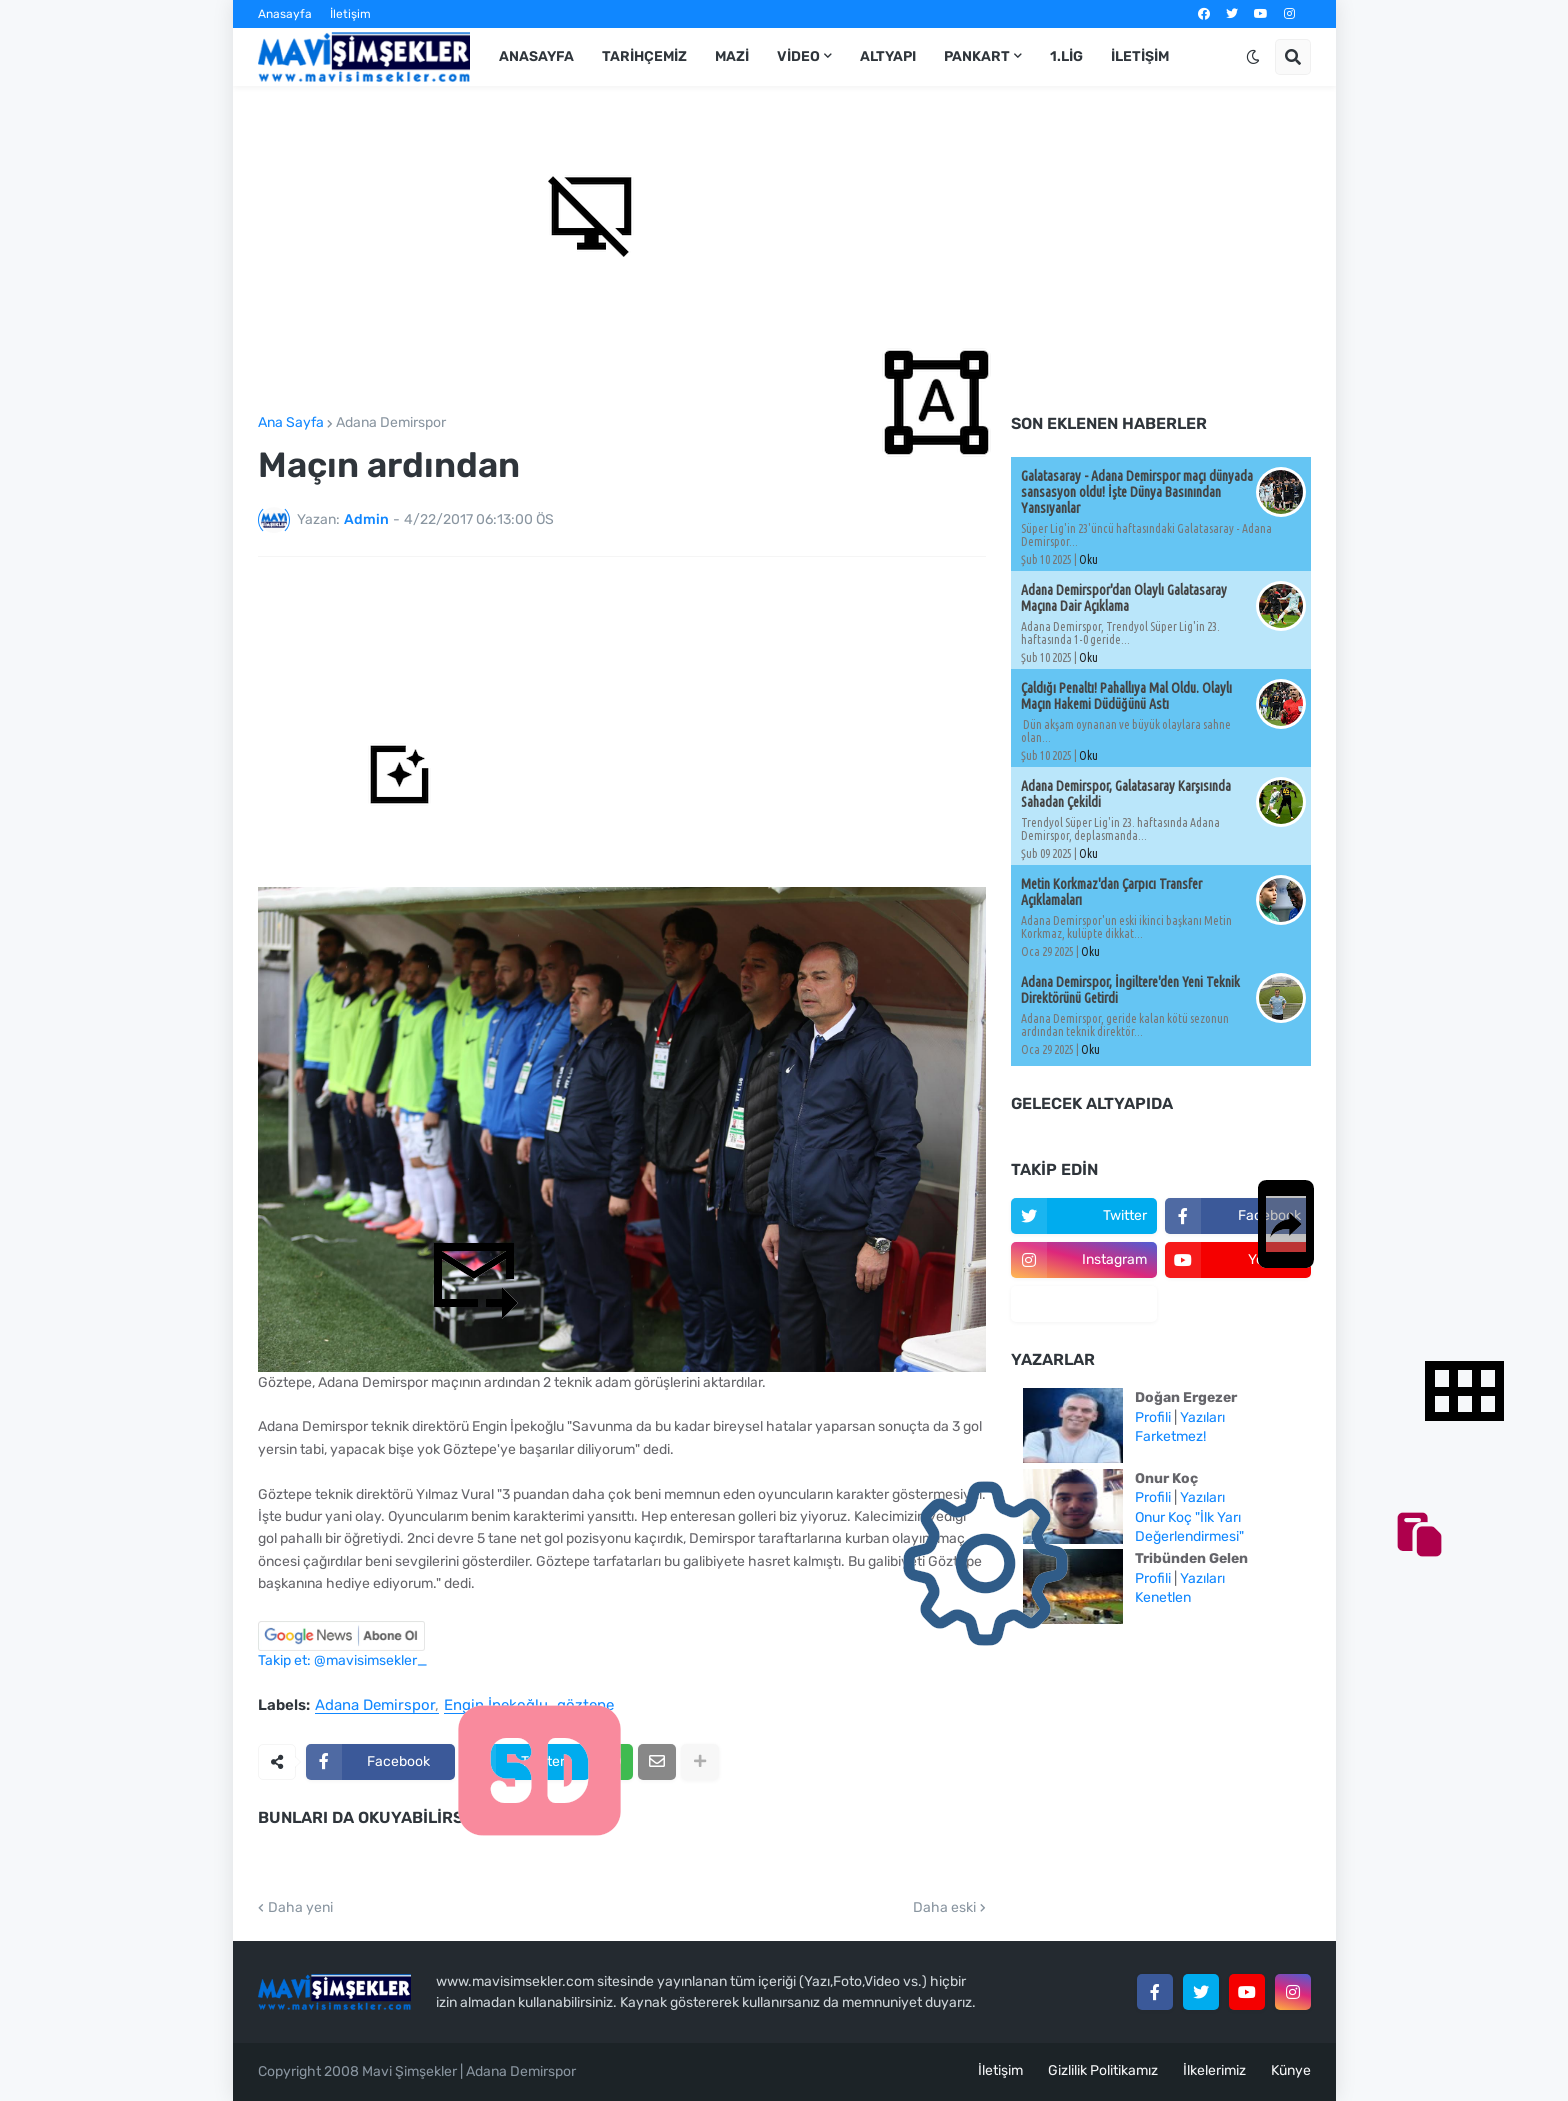 This screenshot has height=2101, width=1568. I want to click on indicates standard definition video quality, so click(539, 1770).